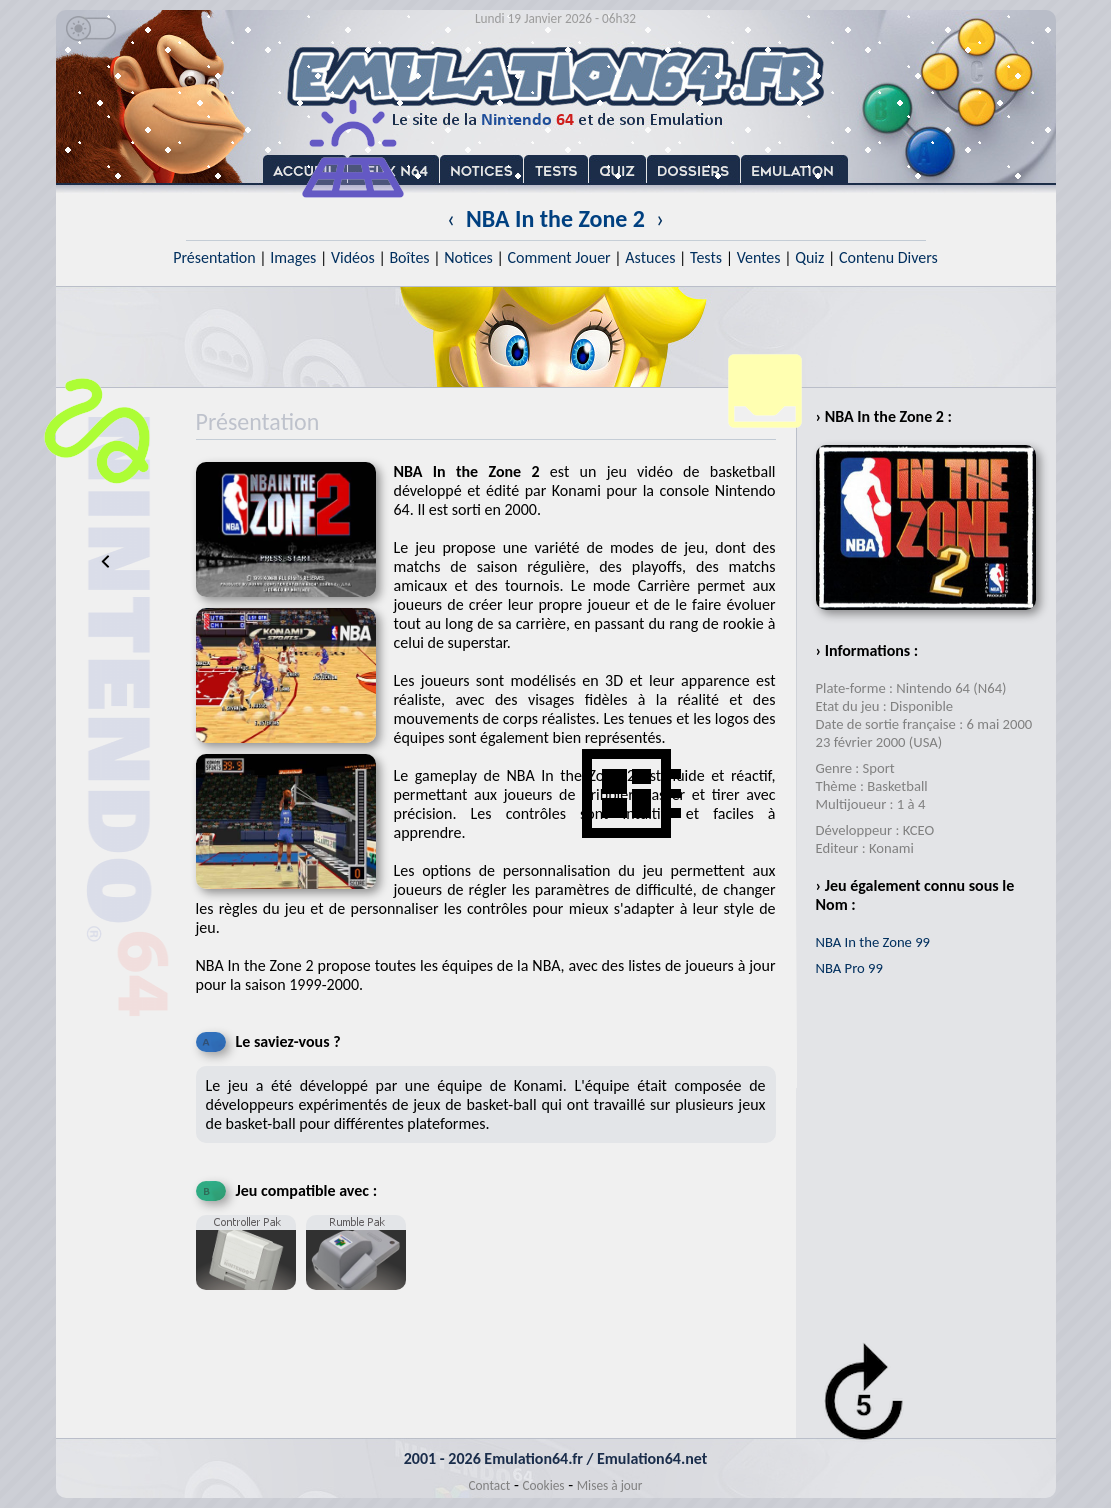 This screenshot has height=1508, width=1111. I want to click on access developer or hardware settings, so click(631, 793).